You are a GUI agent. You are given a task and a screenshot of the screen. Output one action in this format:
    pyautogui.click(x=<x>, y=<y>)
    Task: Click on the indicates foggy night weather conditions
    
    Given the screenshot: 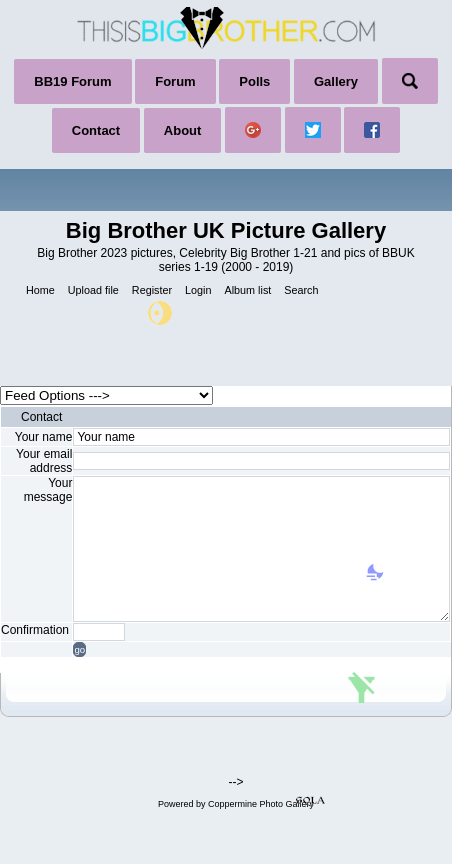 What is the action you would take?
    pyautogui.click(x=375, y=572)
    